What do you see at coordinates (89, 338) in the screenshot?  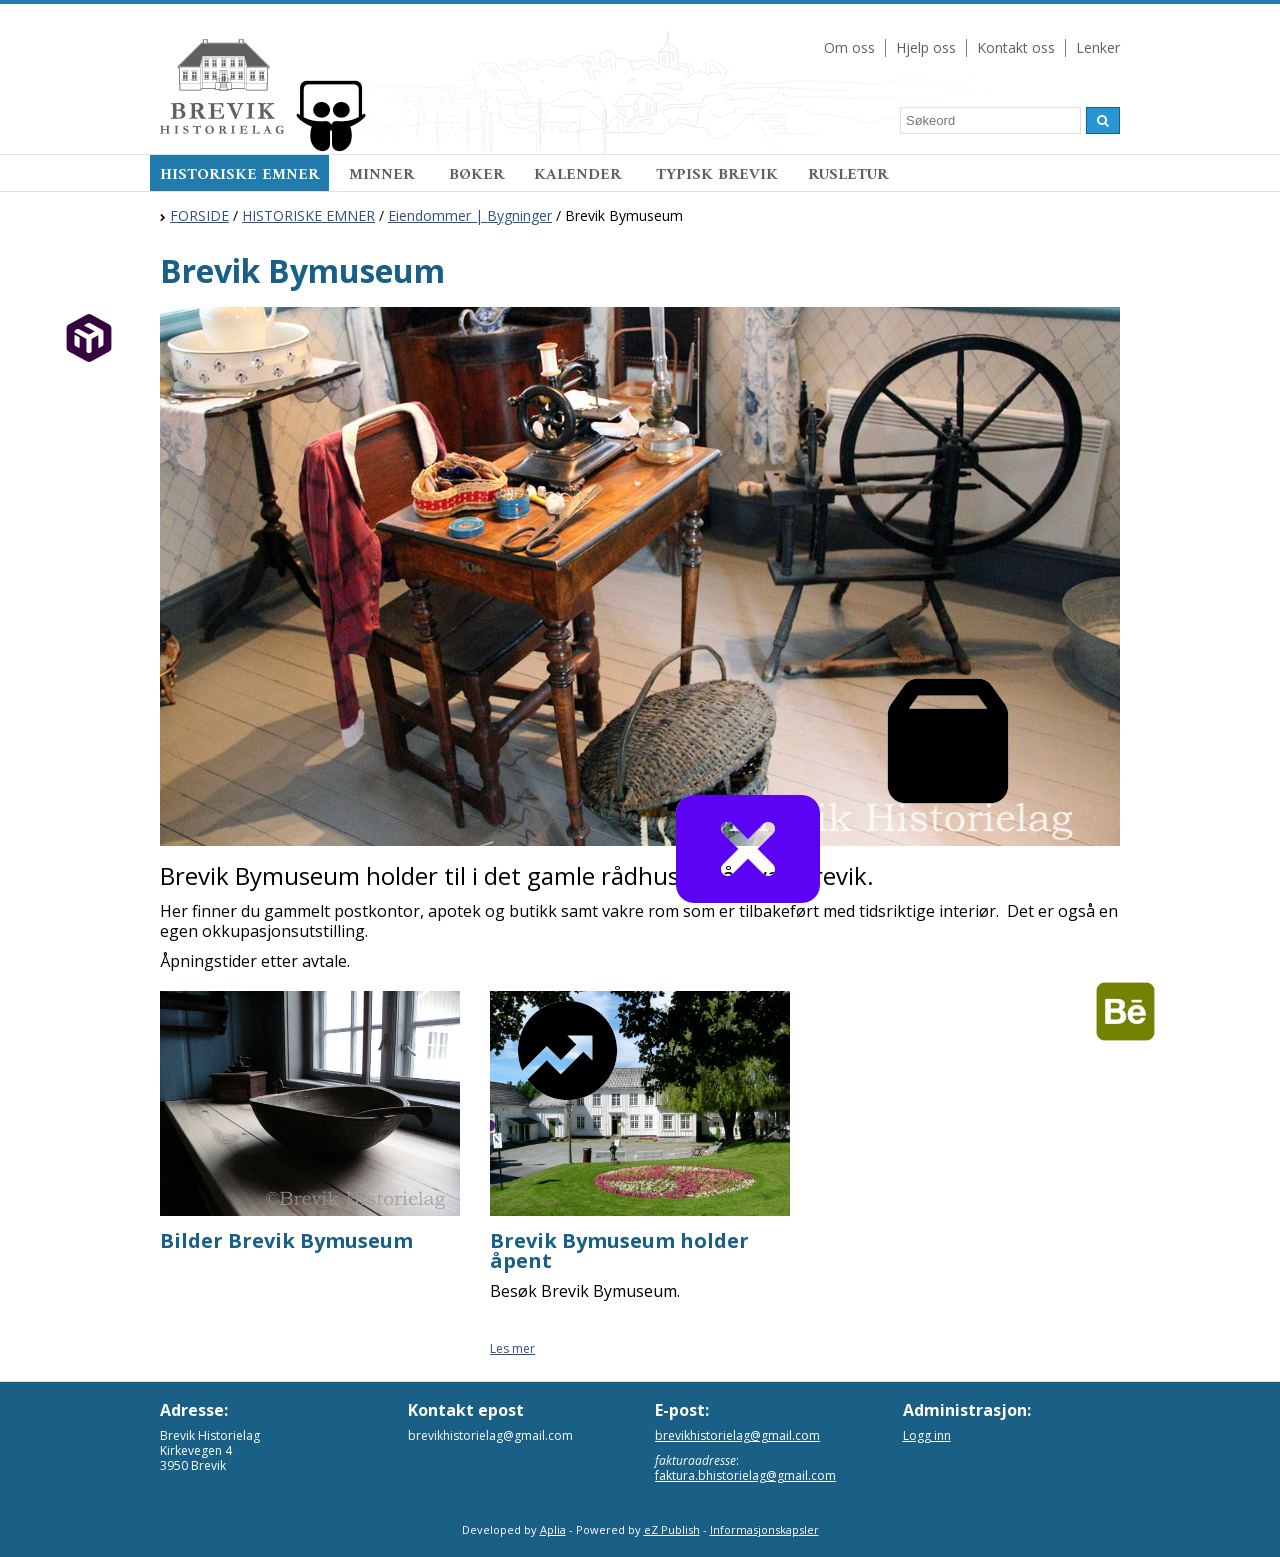 I see `mikrotik brand logo` at bounding box center [89, 338].